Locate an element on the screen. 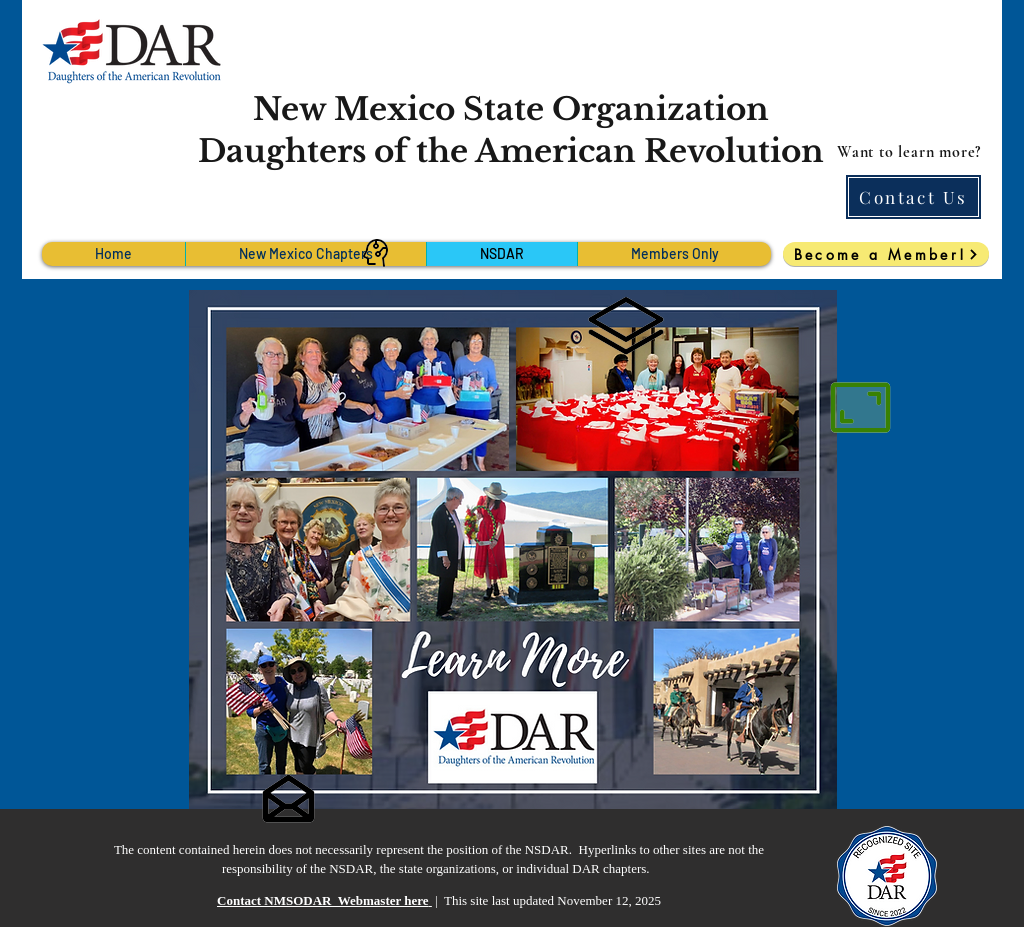 This screenshot has height=927, width=1024. access AI or machine learning features is located at coordinates (376, 253).